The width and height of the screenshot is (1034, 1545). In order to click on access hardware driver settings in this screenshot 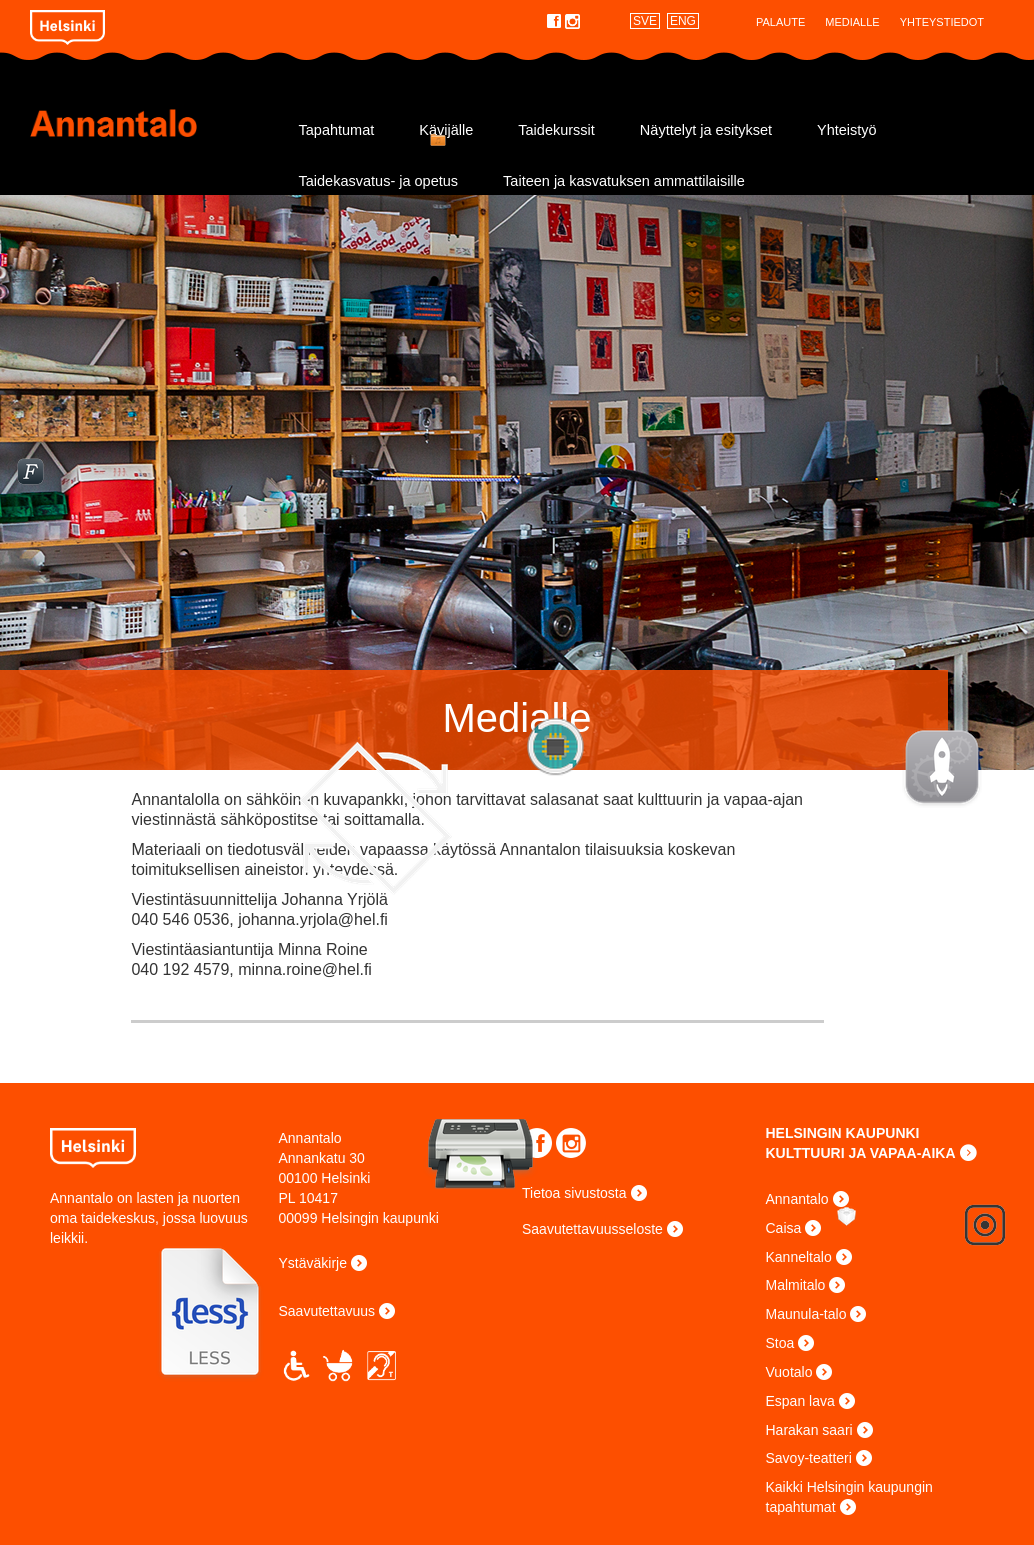, I will do `click(555, 746)`.